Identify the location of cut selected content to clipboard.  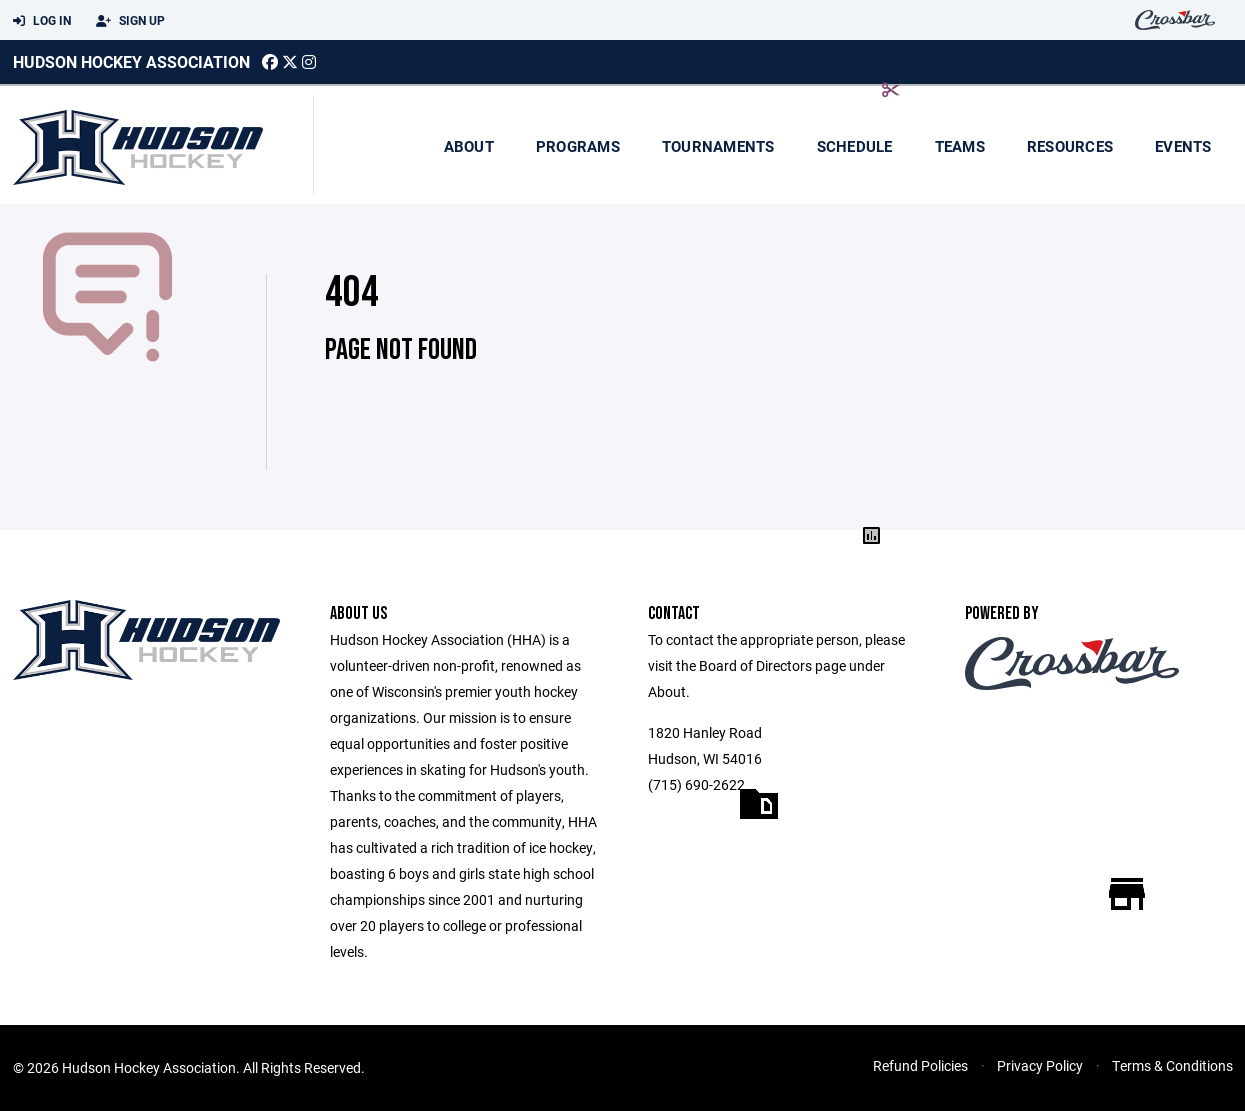
(891, 90).